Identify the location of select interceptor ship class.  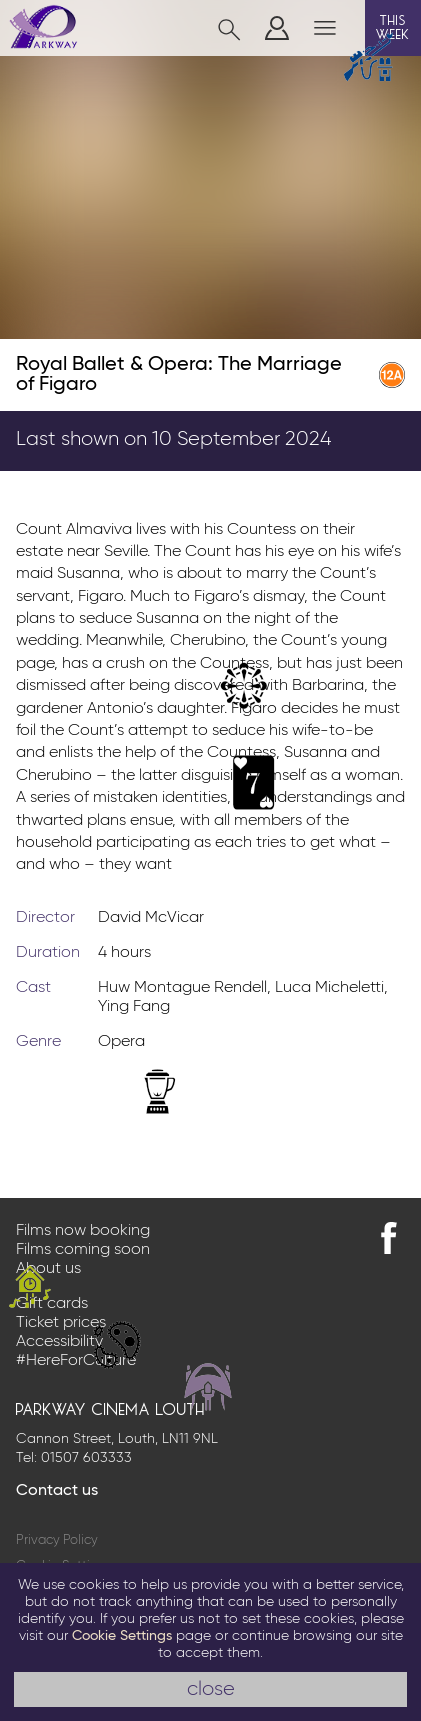
(208, 1387).